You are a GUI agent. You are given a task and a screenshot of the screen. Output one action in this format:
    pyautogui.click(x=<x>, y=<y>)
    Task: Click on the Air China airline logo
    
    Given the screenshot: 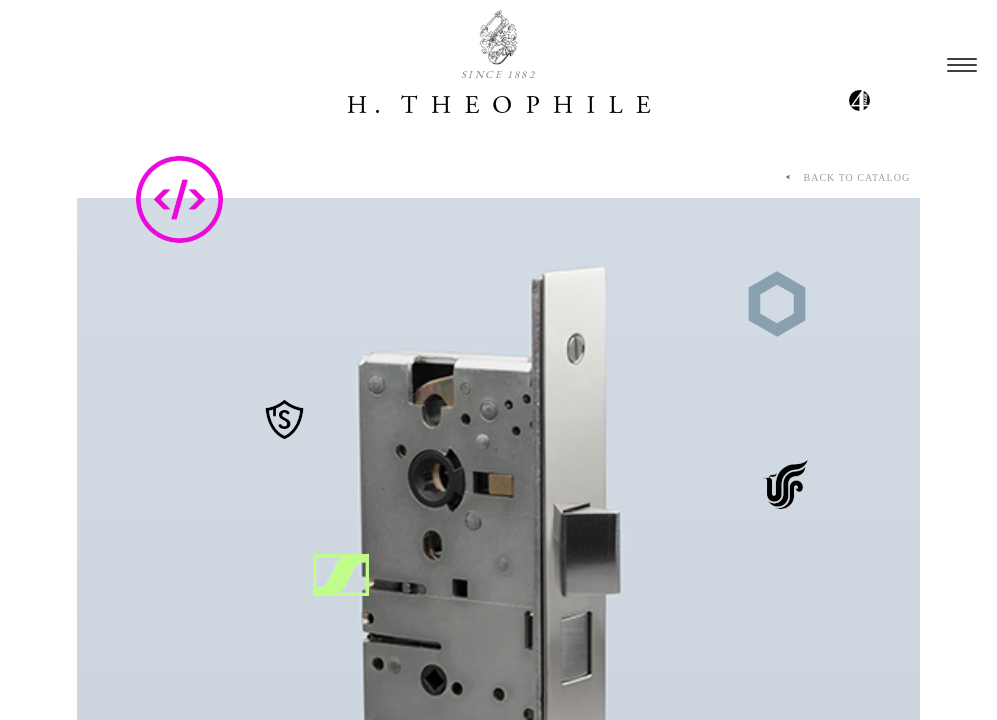 What is the action you would take?
    pyautogui.click(x=785, y=484)
    